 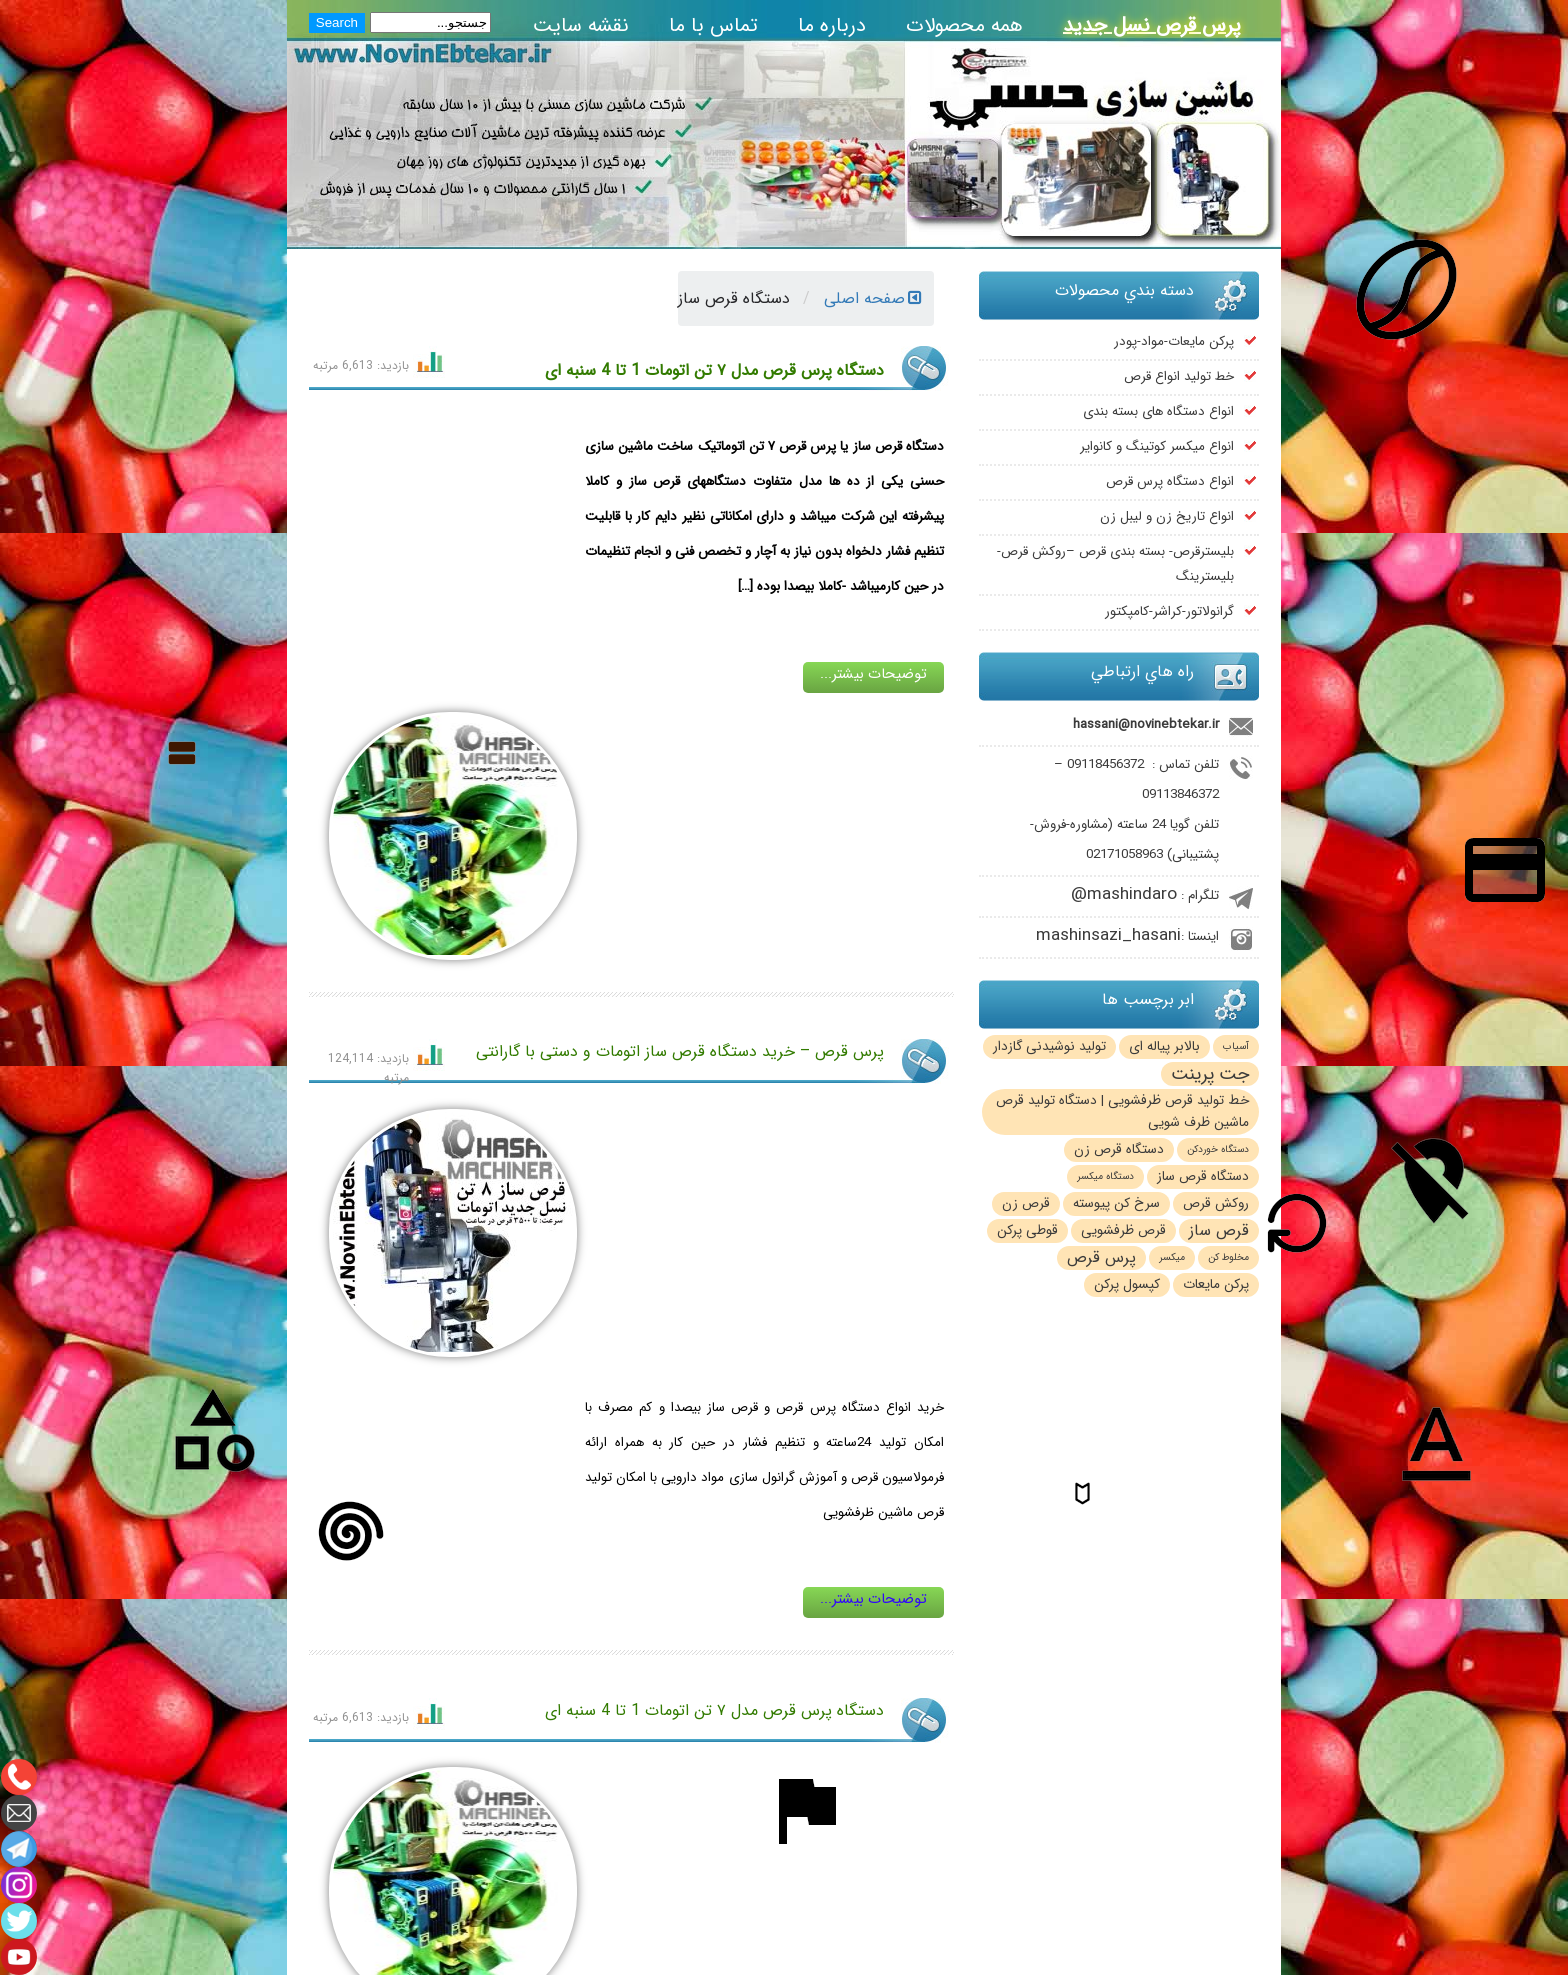 I want to click on access payment methods, so click(x=1505, y=870).